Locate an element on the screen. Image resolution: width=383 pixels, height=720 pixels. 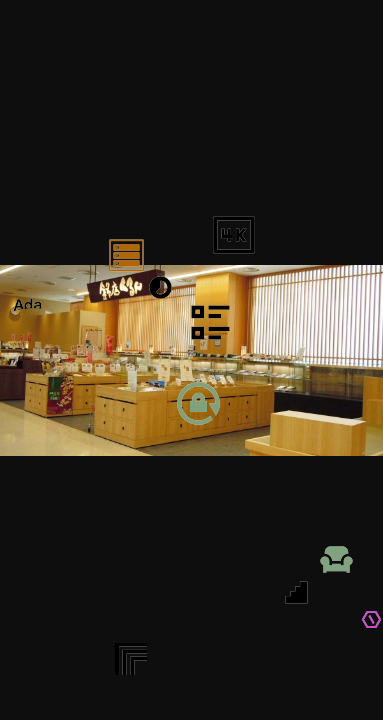
indicates 4k video resolution is available is located at coordinates (234, 235).